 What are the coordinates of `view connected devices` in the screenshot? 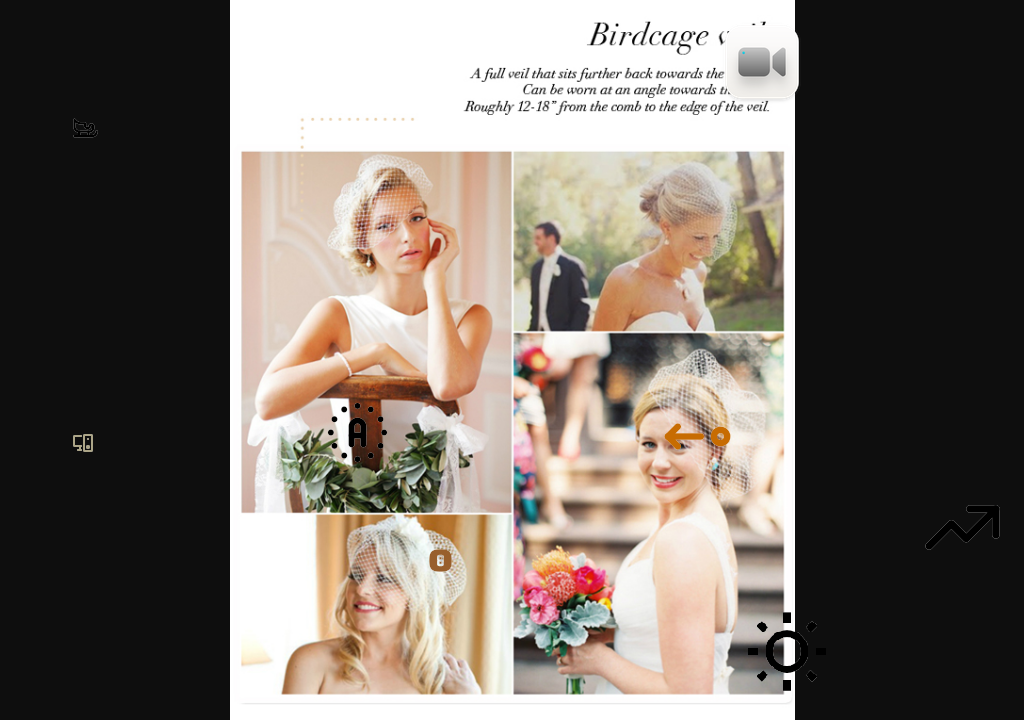 It's located at (83, 443).